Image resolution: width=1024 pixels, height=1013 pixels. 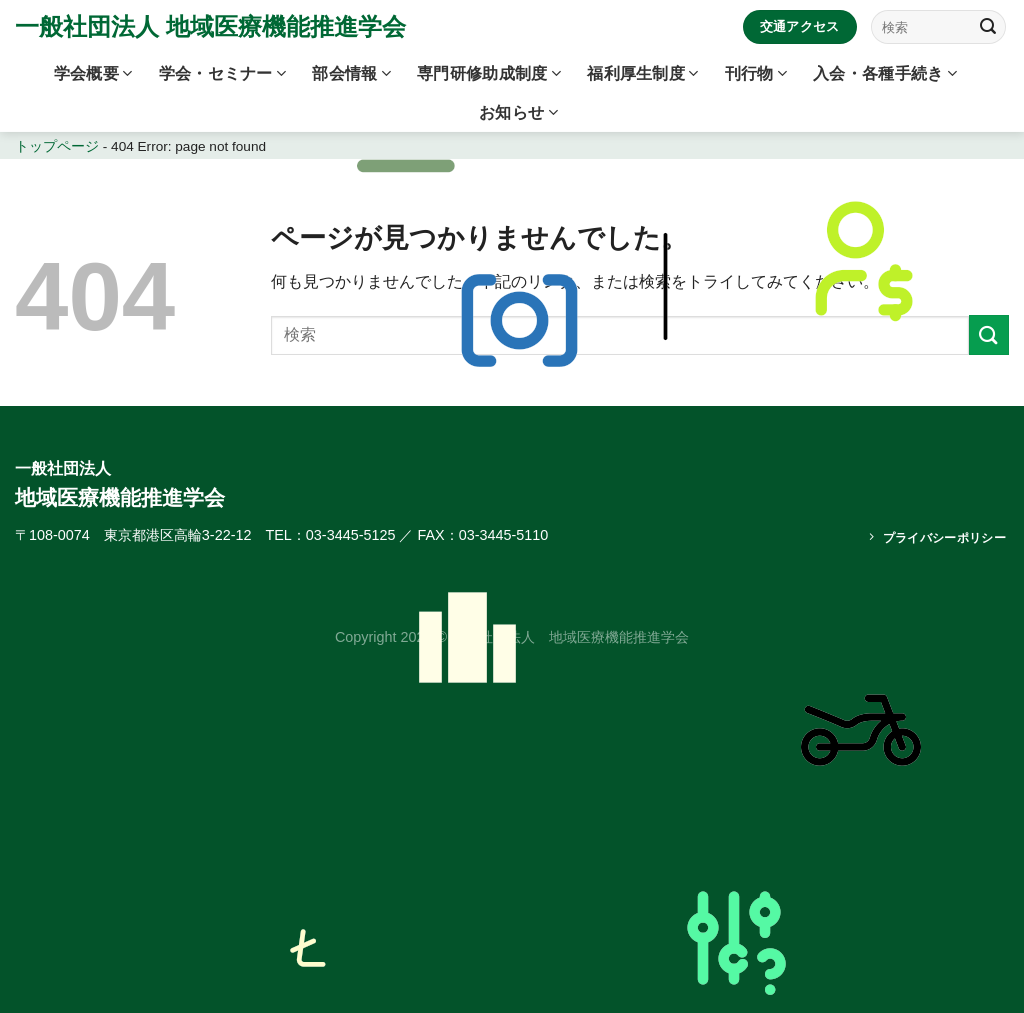 What do you see at coordinates (408, 168) in the screenshot?
I see `collapse or minimize a section` at bounding box center [408, 168].